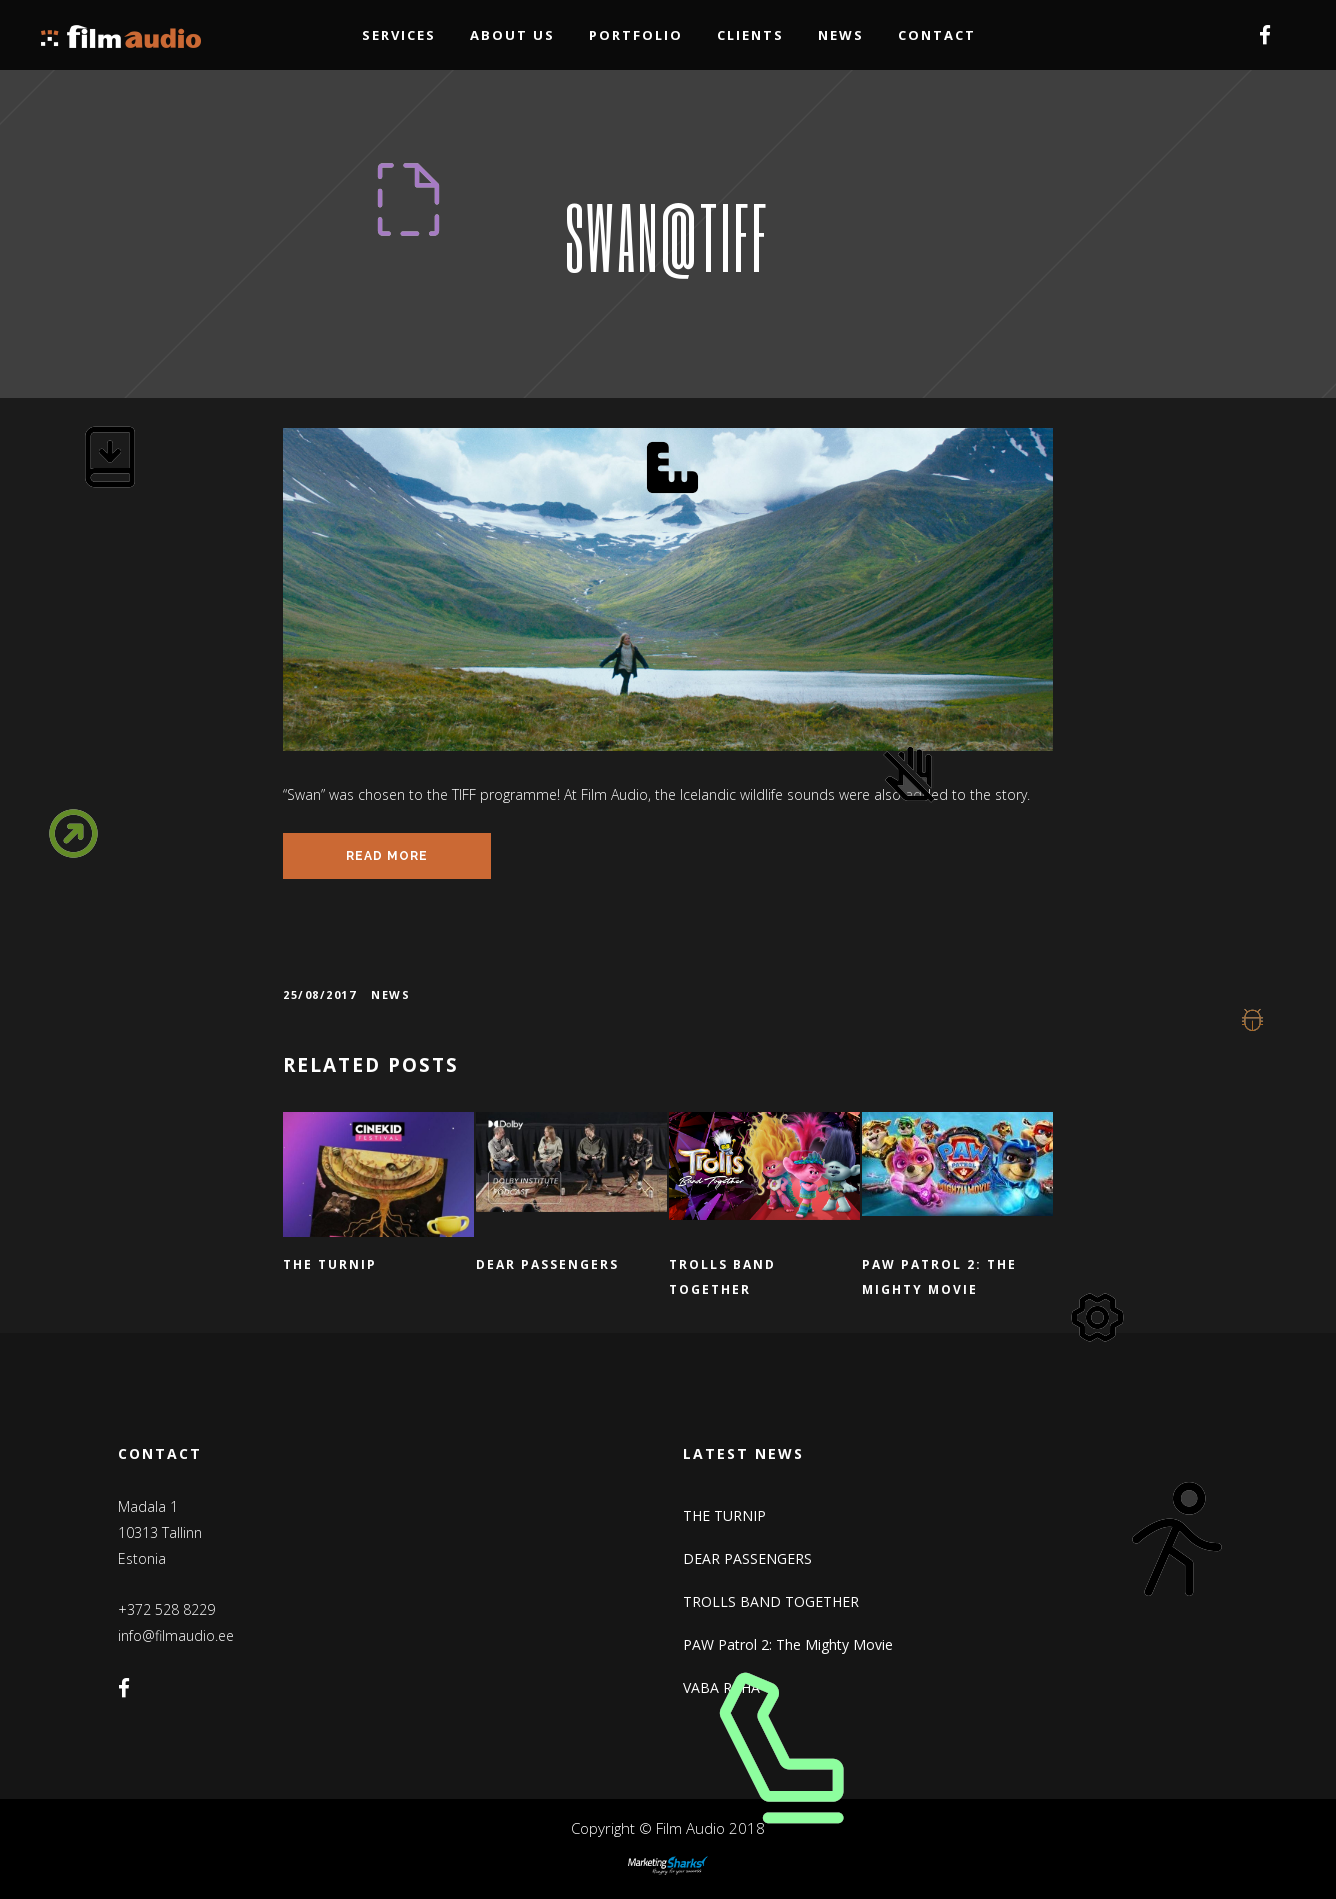 The image size is (1336, 1899). I want to click on access settings or preferences, so click(1097, 1317).